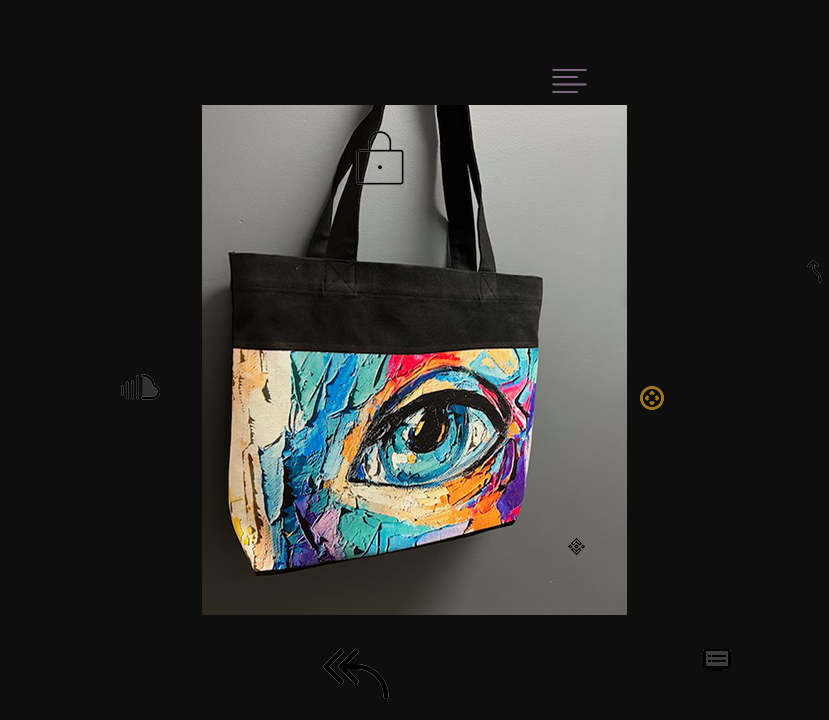  Describe the element at coordinates (717, 660) in the screenshot. I see `access DVR or recorded content` at that location.